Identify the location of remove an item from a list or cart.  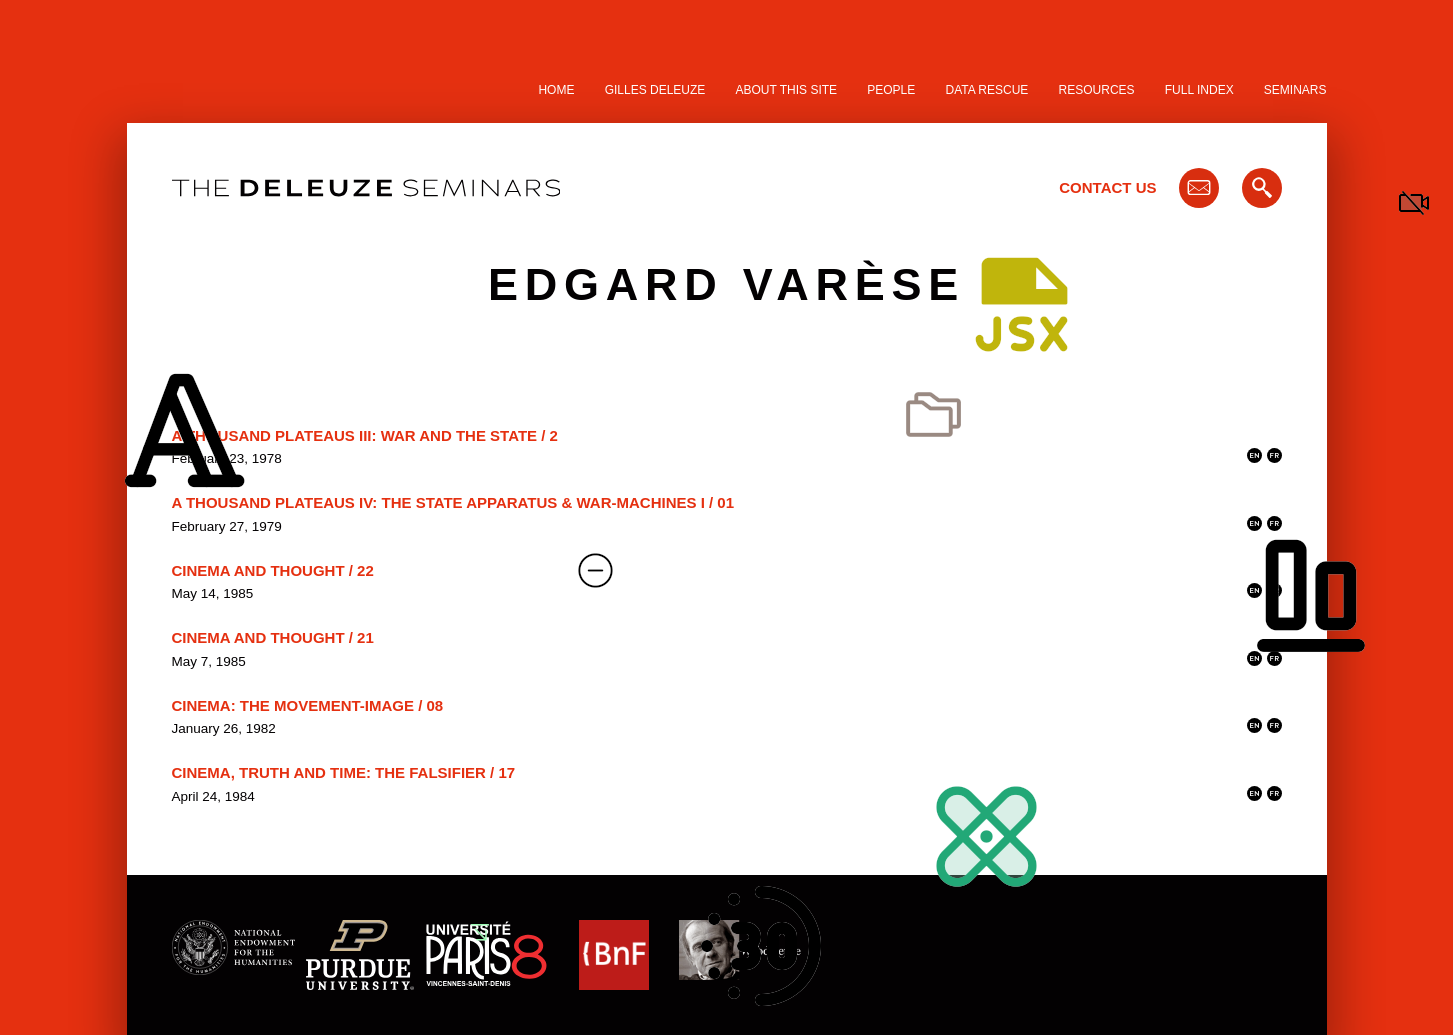
(595, 570).